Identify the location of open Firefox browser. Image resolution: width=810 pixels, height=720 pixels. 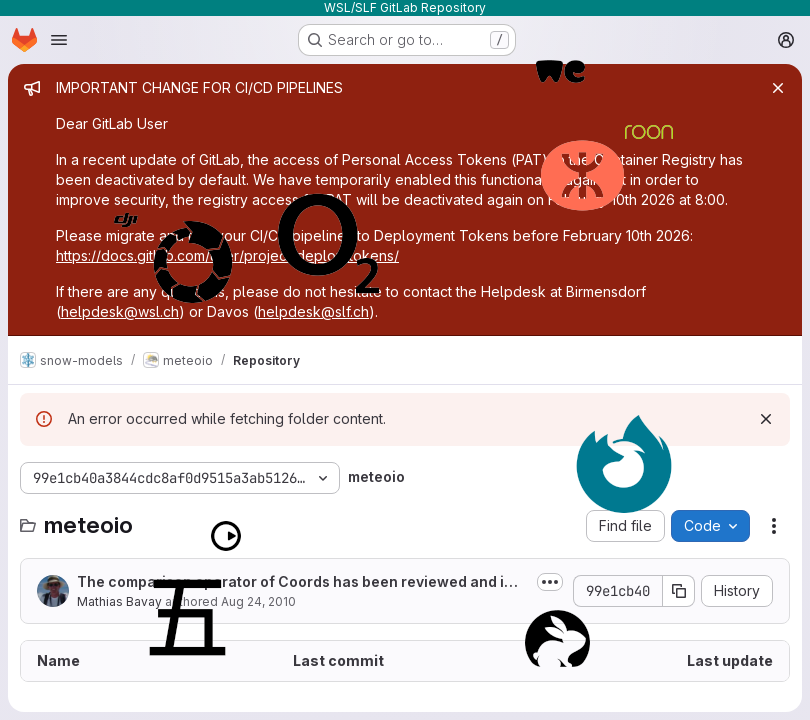
(624, 464).